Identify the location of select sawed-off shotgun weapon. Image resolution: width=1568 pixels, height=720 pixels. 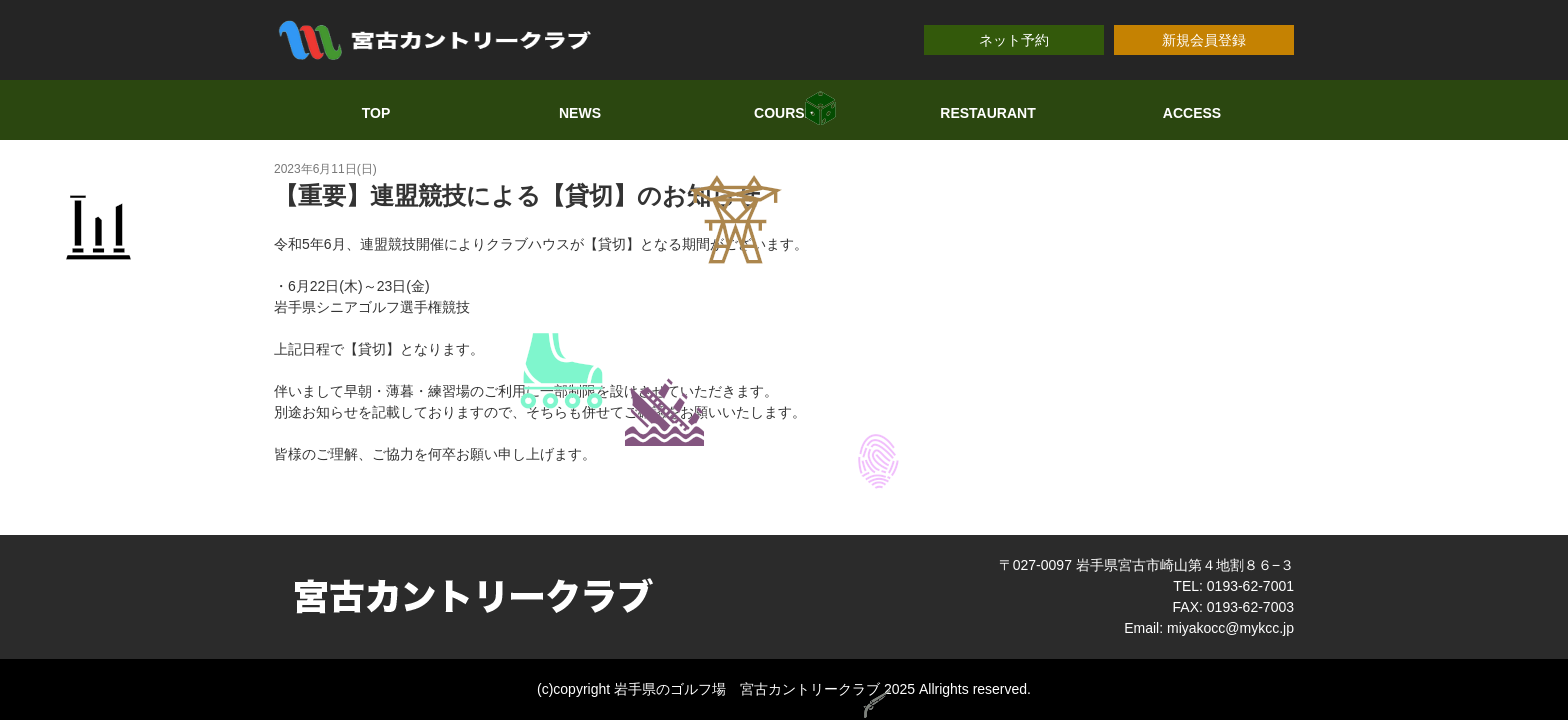
(877, 704).